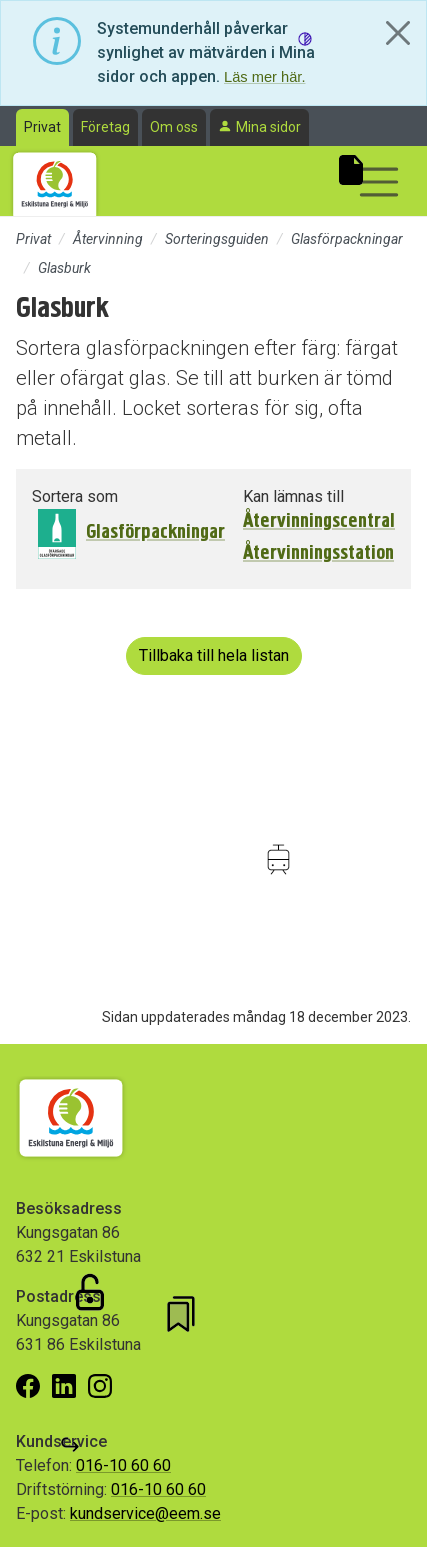  Describe the element at coordinates (278, 859) in the screenshot. I see `access public transit or tram routes` at that location.